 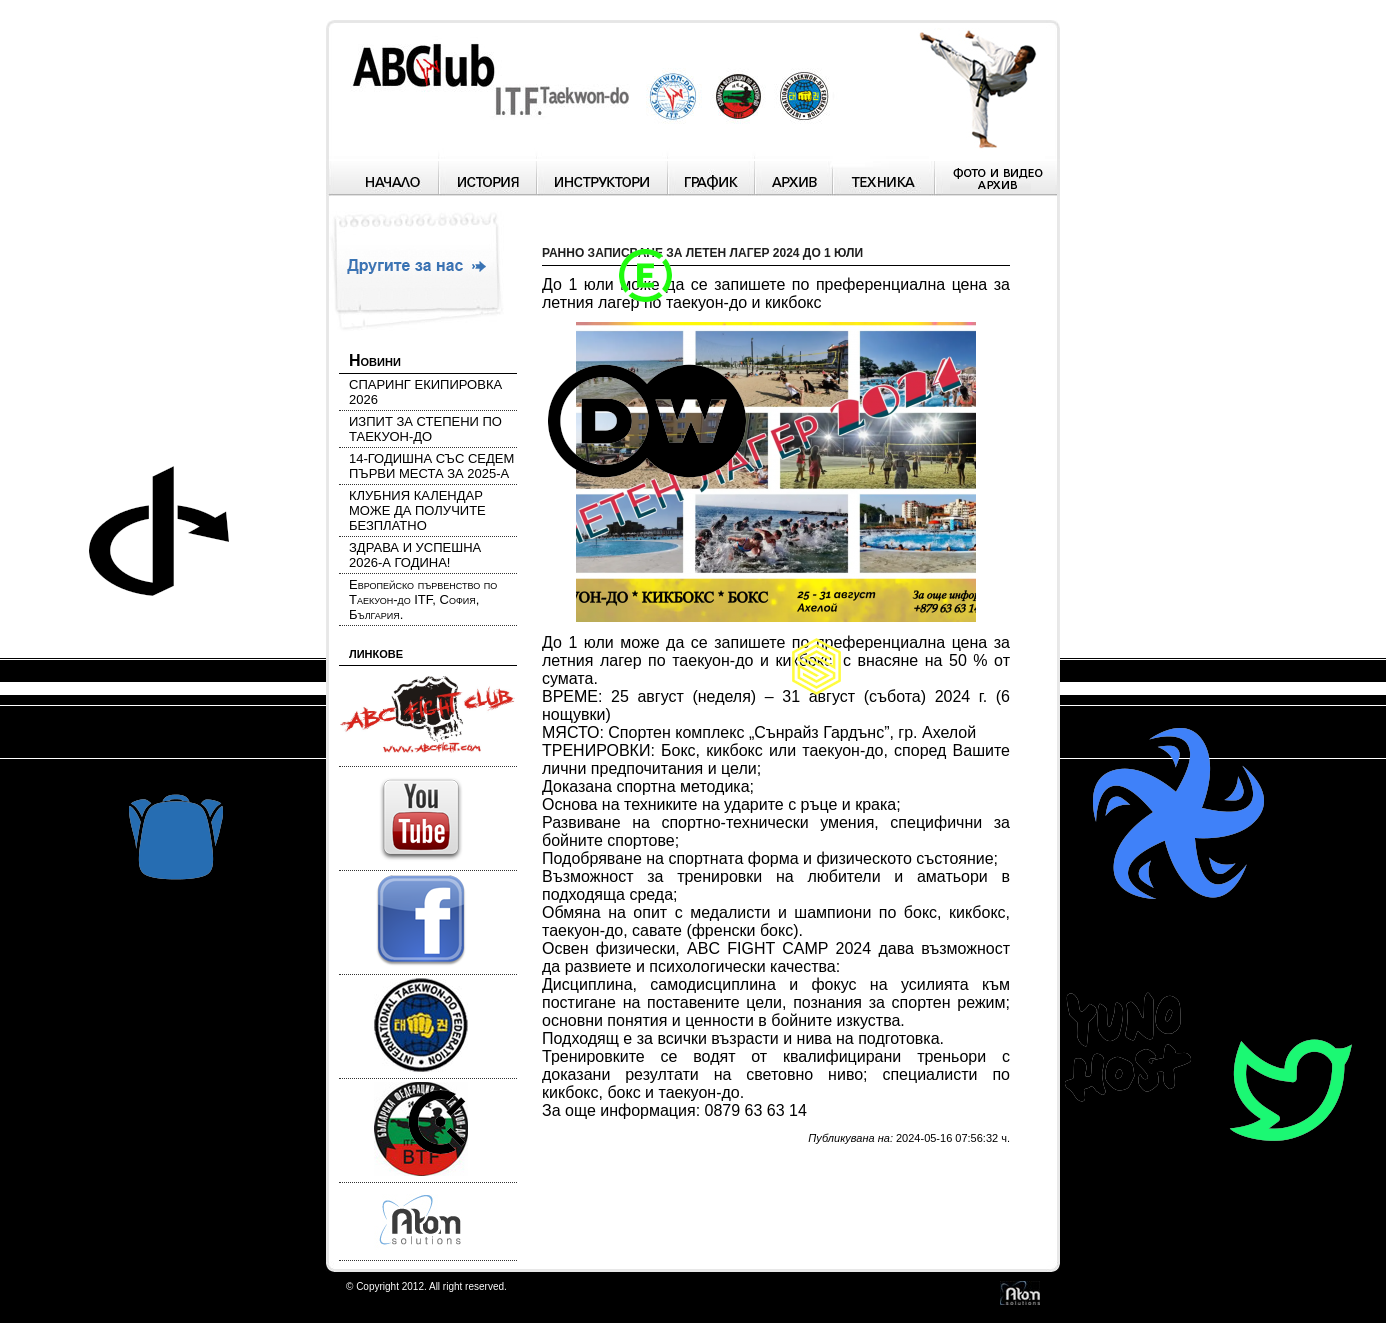 I want to click on open twitter, so click(x=1294, y=1091).